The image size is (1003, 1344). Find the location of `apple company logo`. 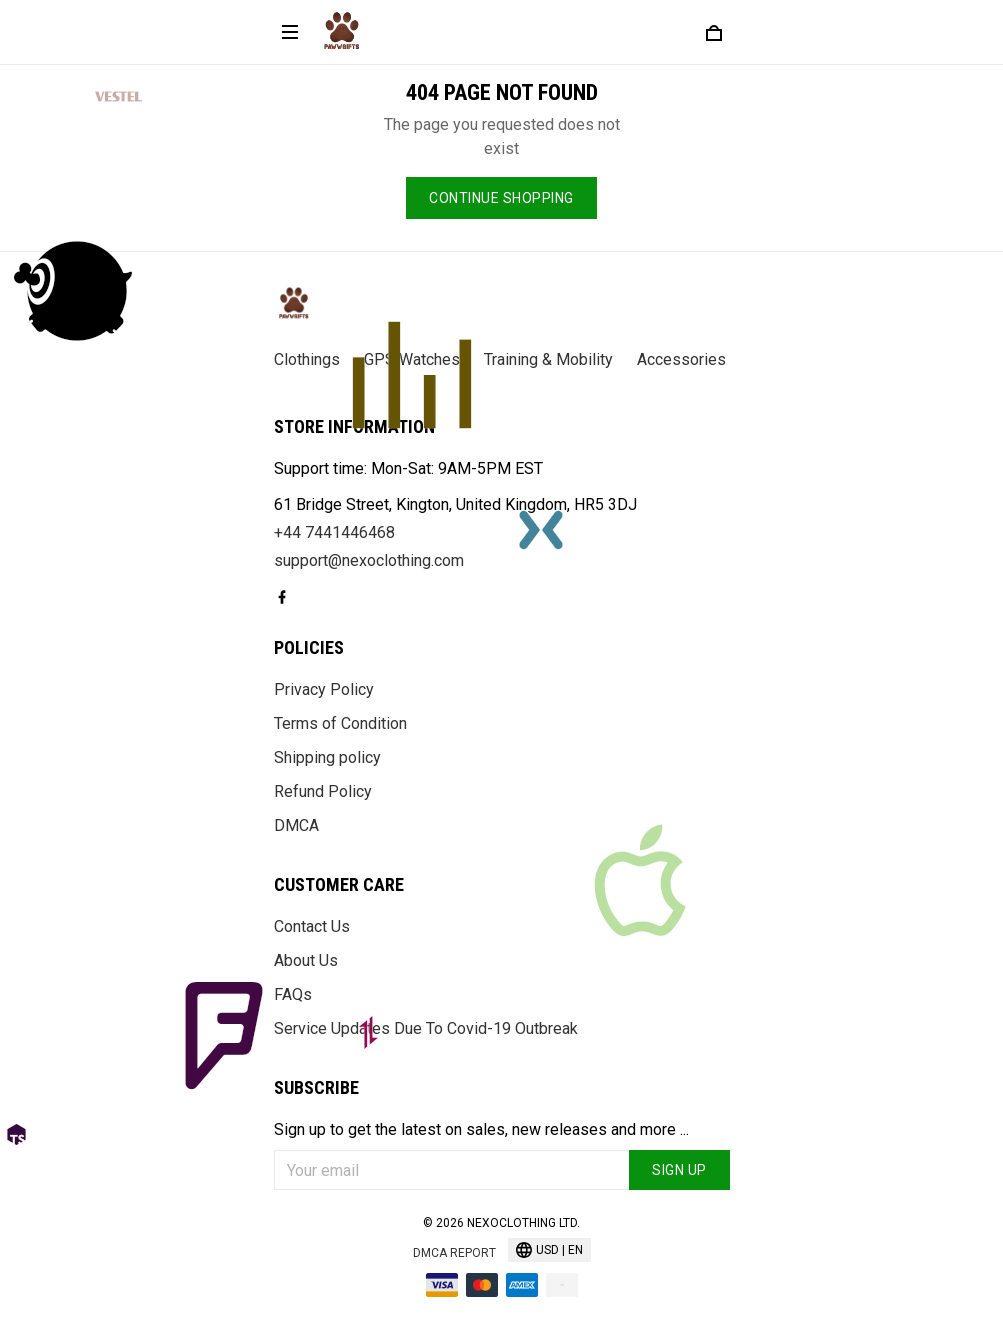

apple company logo is located at coordinates (642, 880).